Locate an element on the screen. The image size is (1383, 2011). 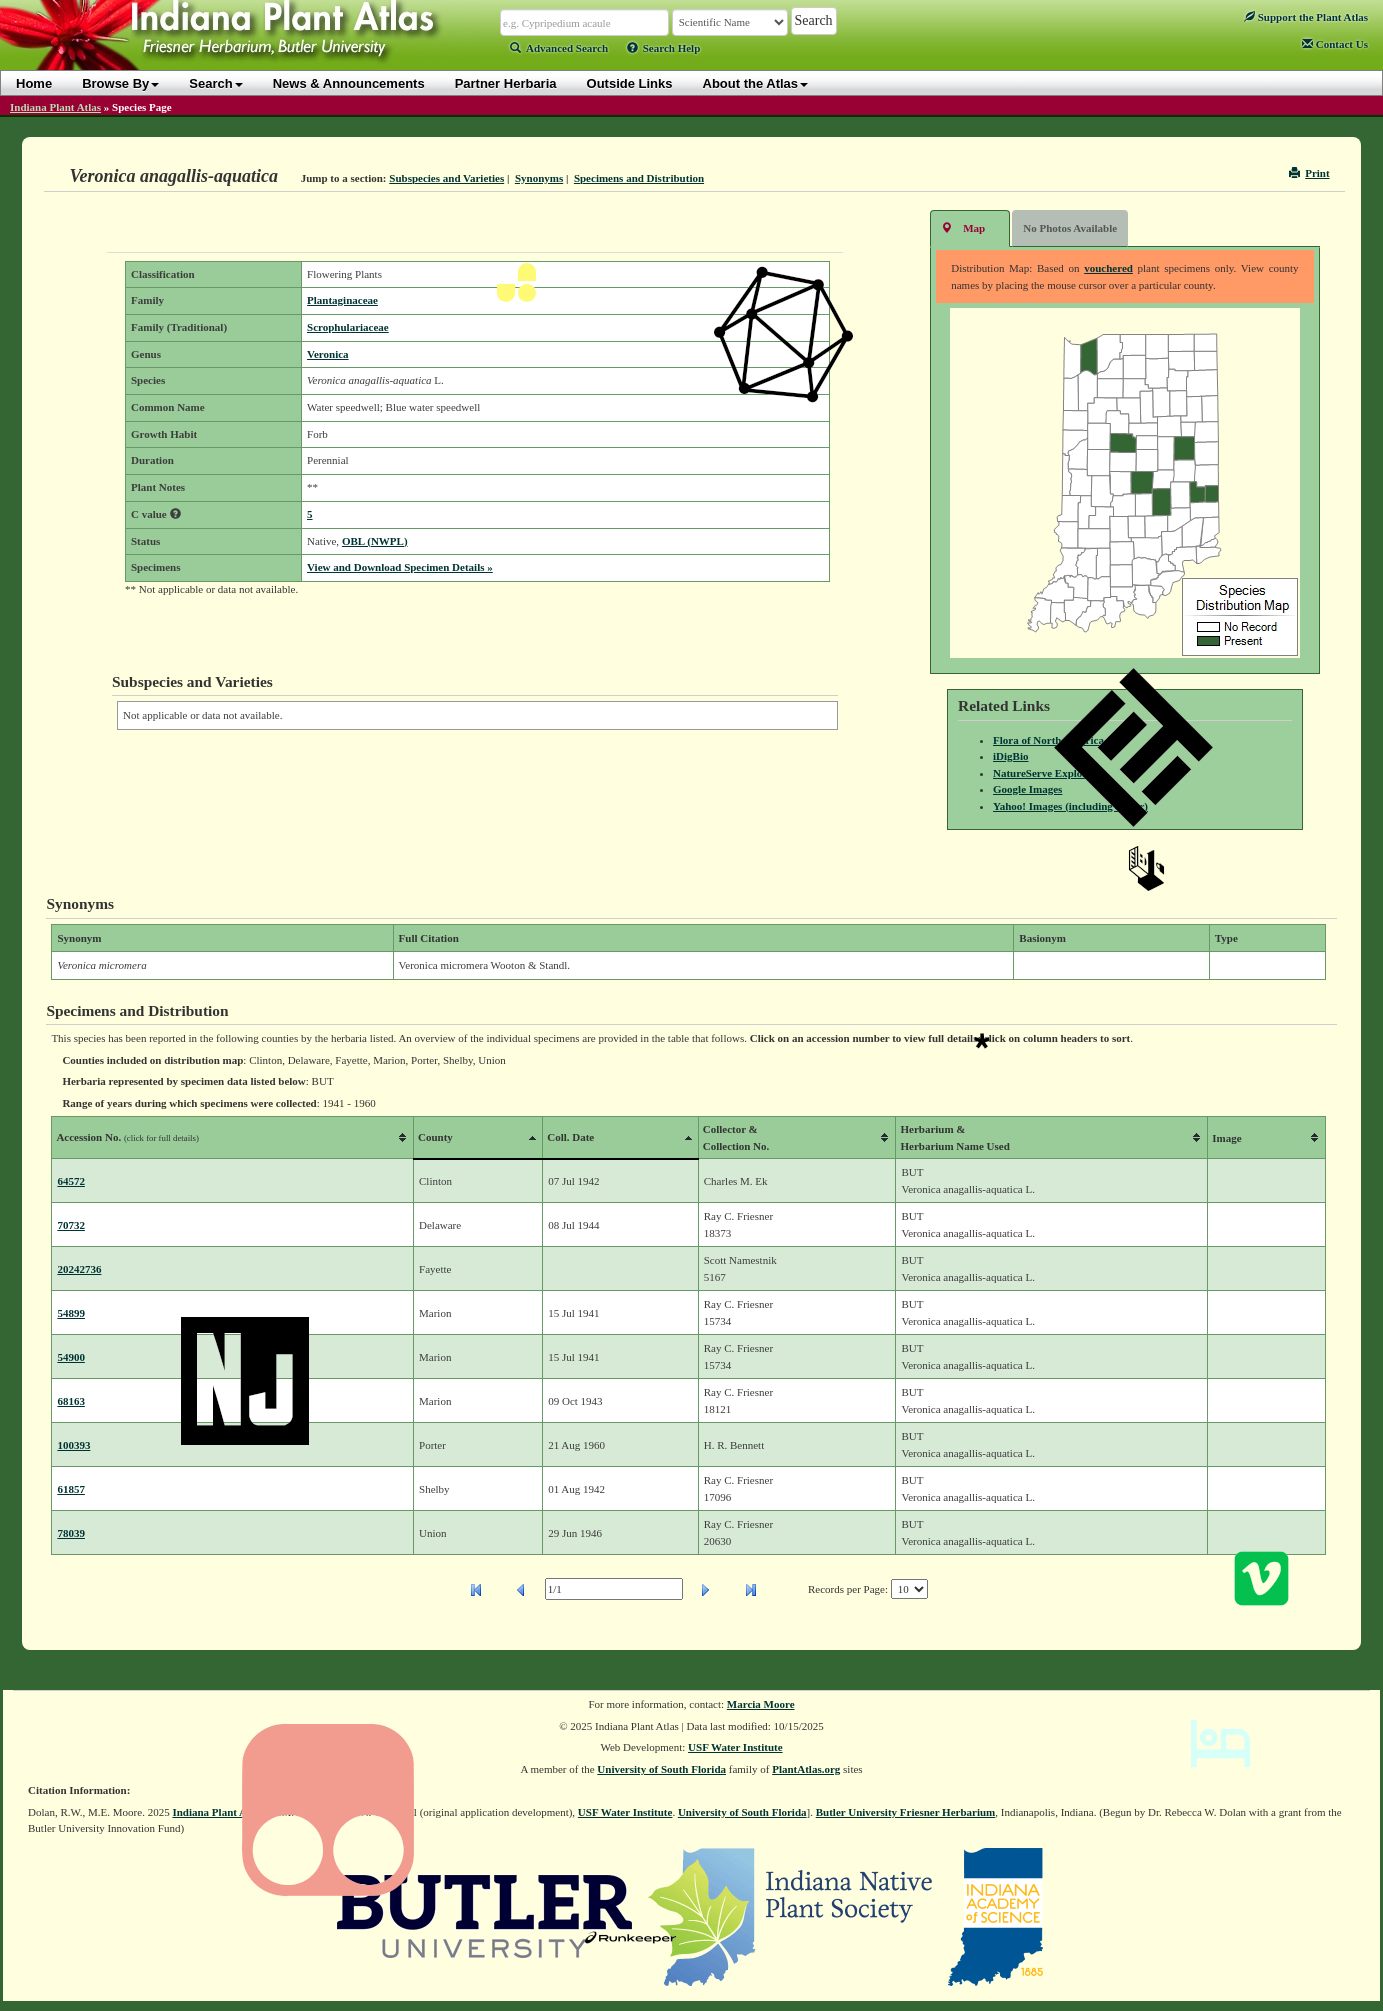
open Tampermonkey browser extension is located at coordinates (328, 1810).